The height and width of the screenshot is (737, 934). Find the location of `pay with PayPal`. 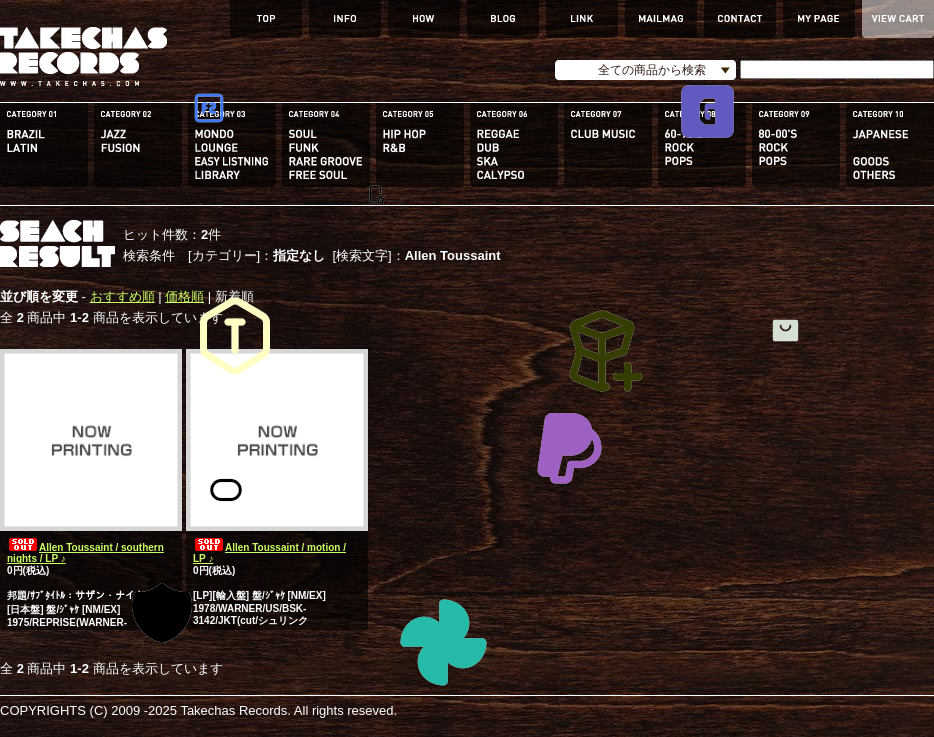

pay with PayPal is located at coordinates (569, 448).